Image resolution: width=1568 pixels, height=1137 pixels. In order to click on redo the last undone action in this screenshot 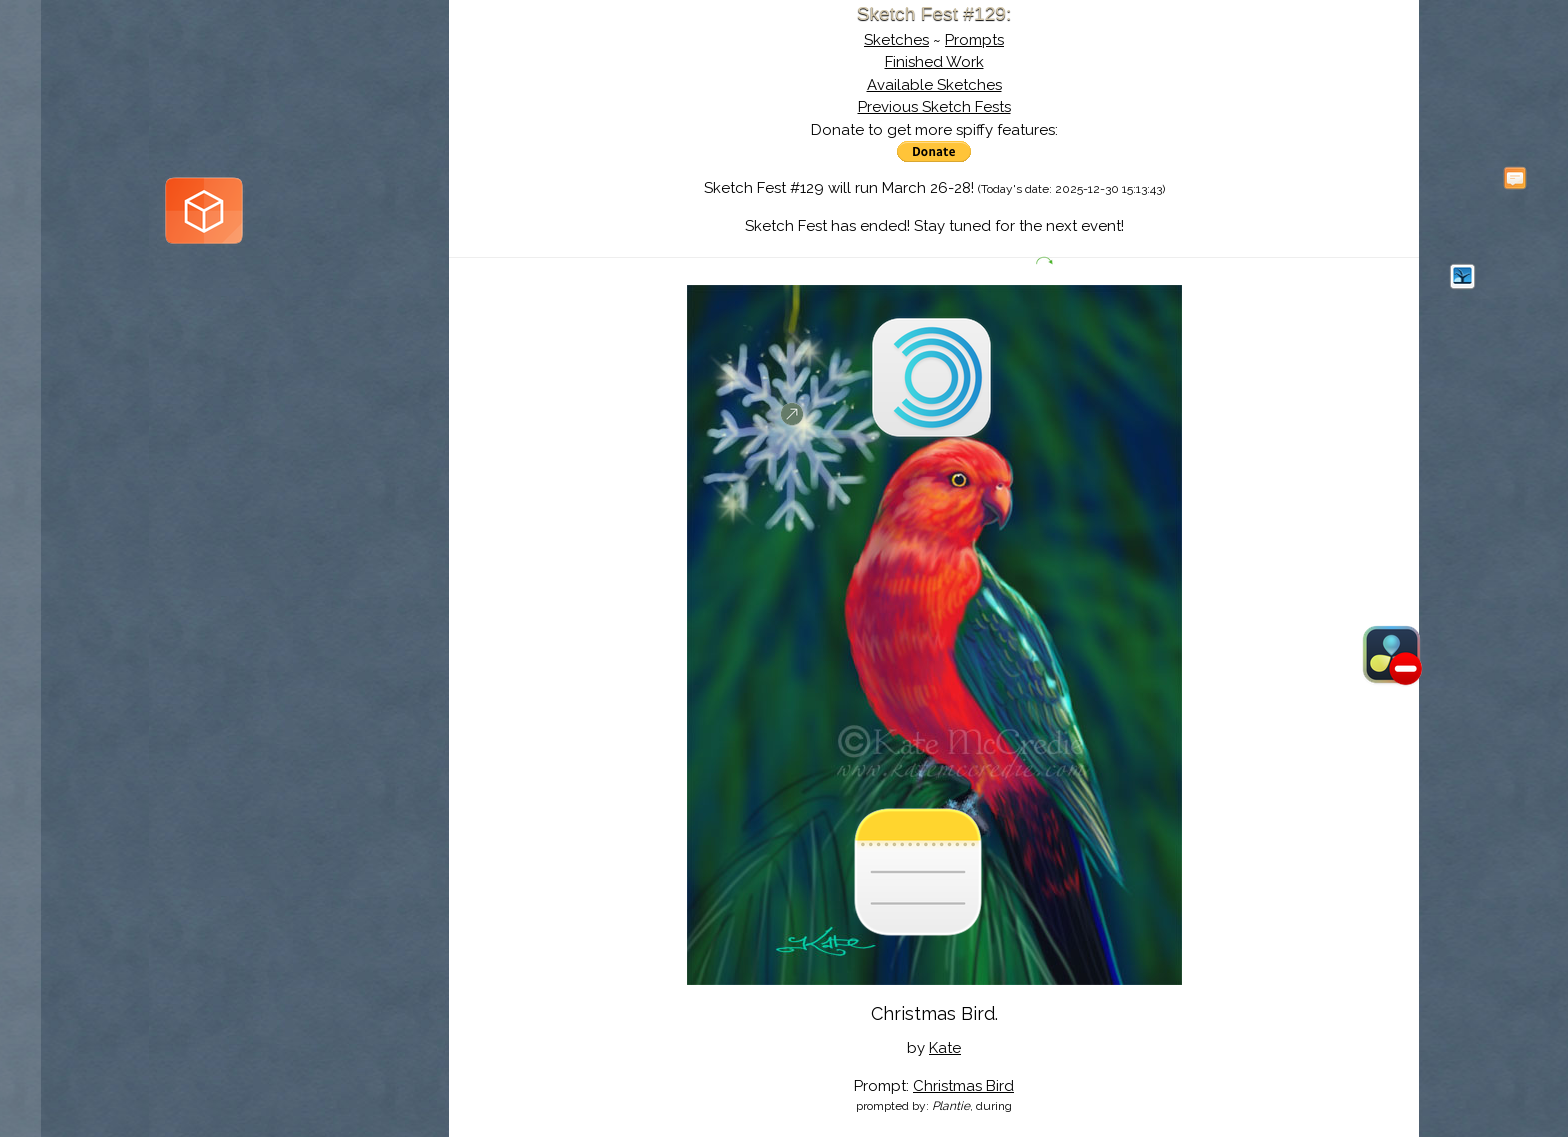, I will do `click(1044, 260)`.